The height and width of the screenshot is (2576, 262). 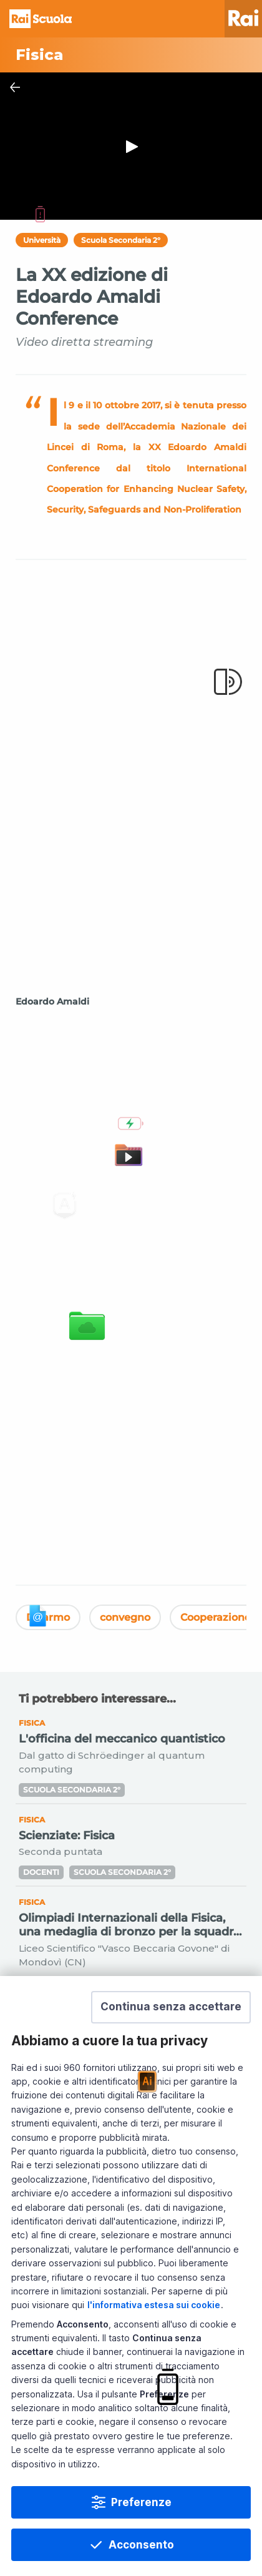 What do you see at coordinates (147, 2082) in the screenshot?
I see `open an Adobe Illustrator file` at bounding box center [147, 2082].